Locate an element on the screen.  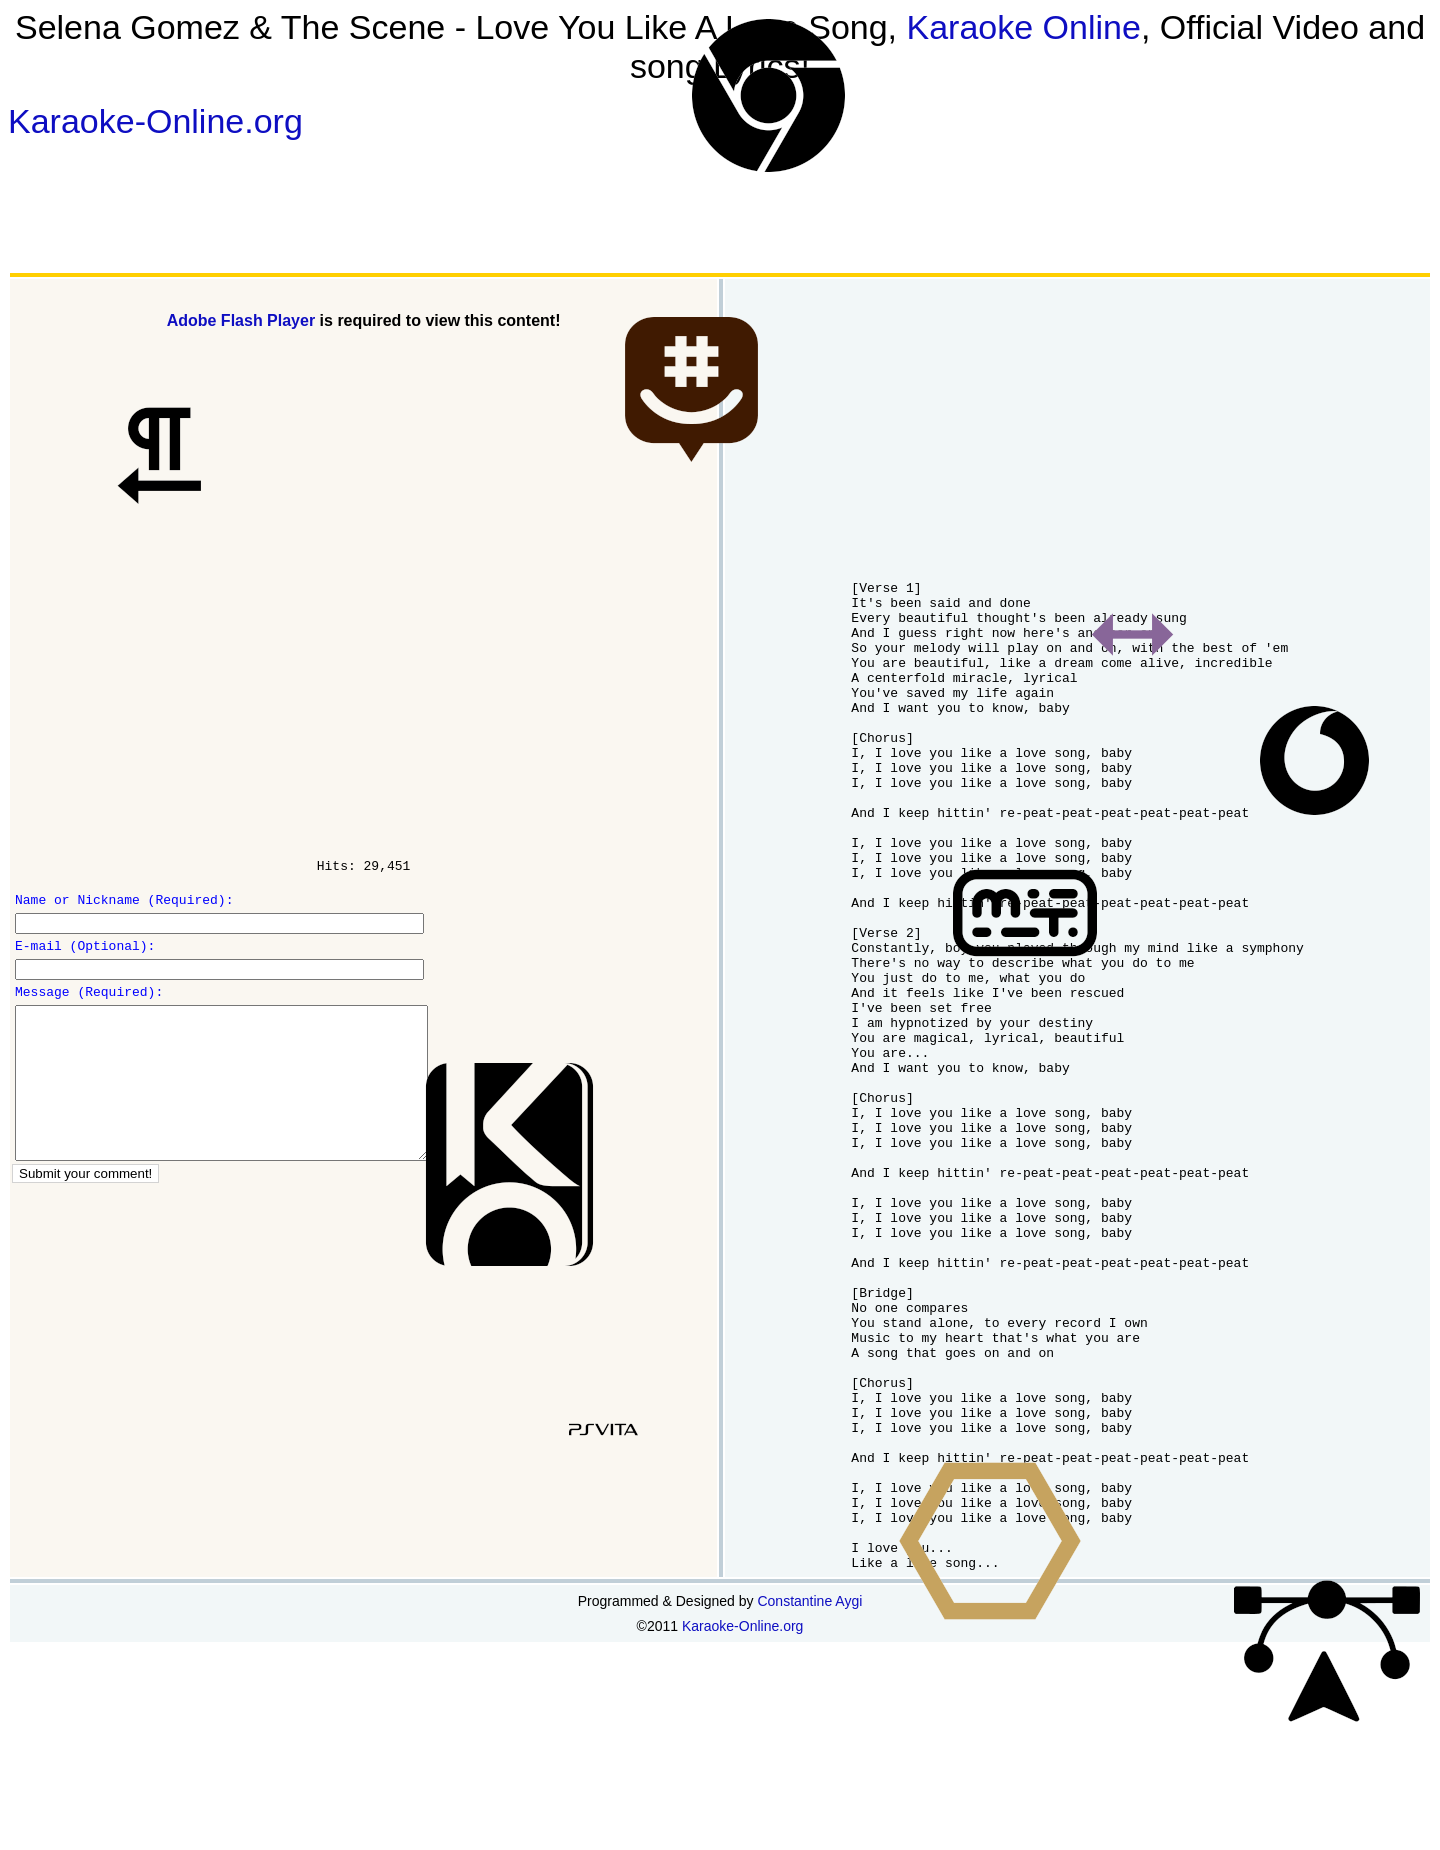
SVGtrace logo is located at coordinates (1327, 1651).